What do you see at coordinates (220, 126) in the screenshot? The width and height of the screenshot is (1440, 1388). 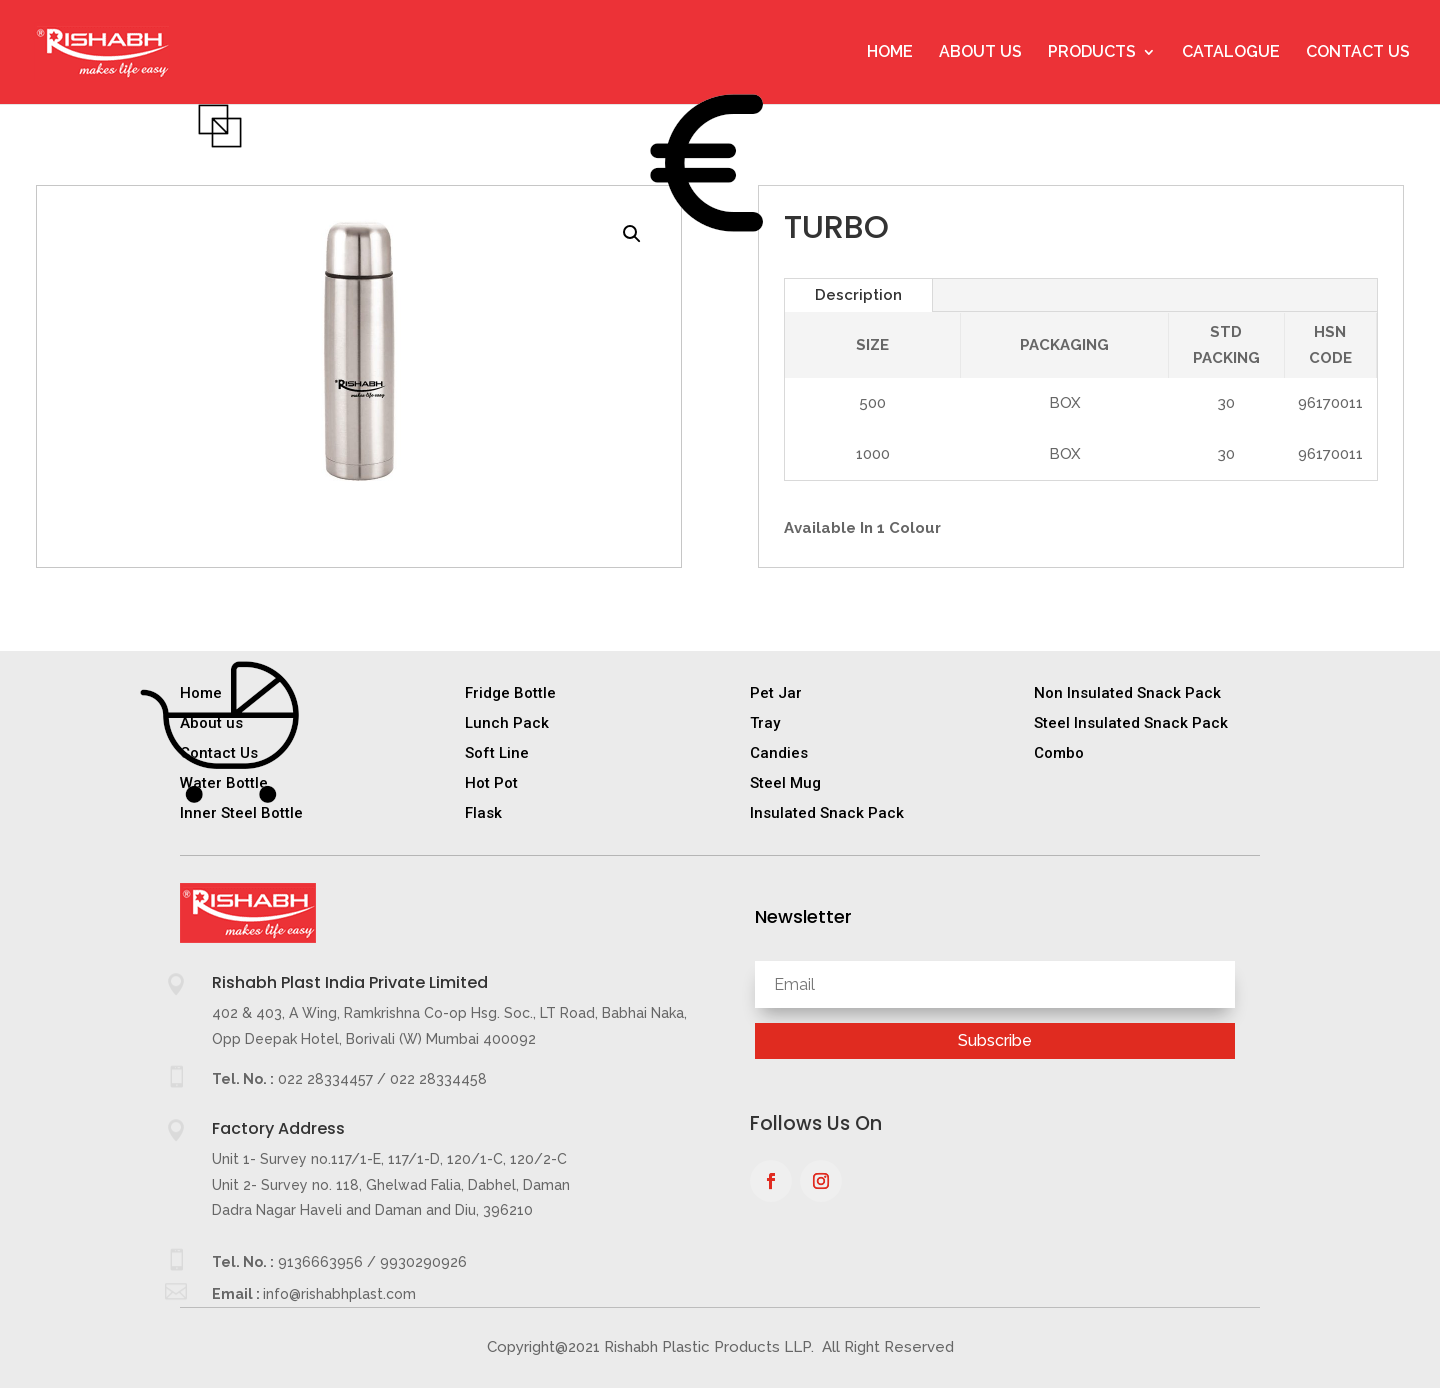 I see `intersect or merge two layers` at bounding box center [220, 126].